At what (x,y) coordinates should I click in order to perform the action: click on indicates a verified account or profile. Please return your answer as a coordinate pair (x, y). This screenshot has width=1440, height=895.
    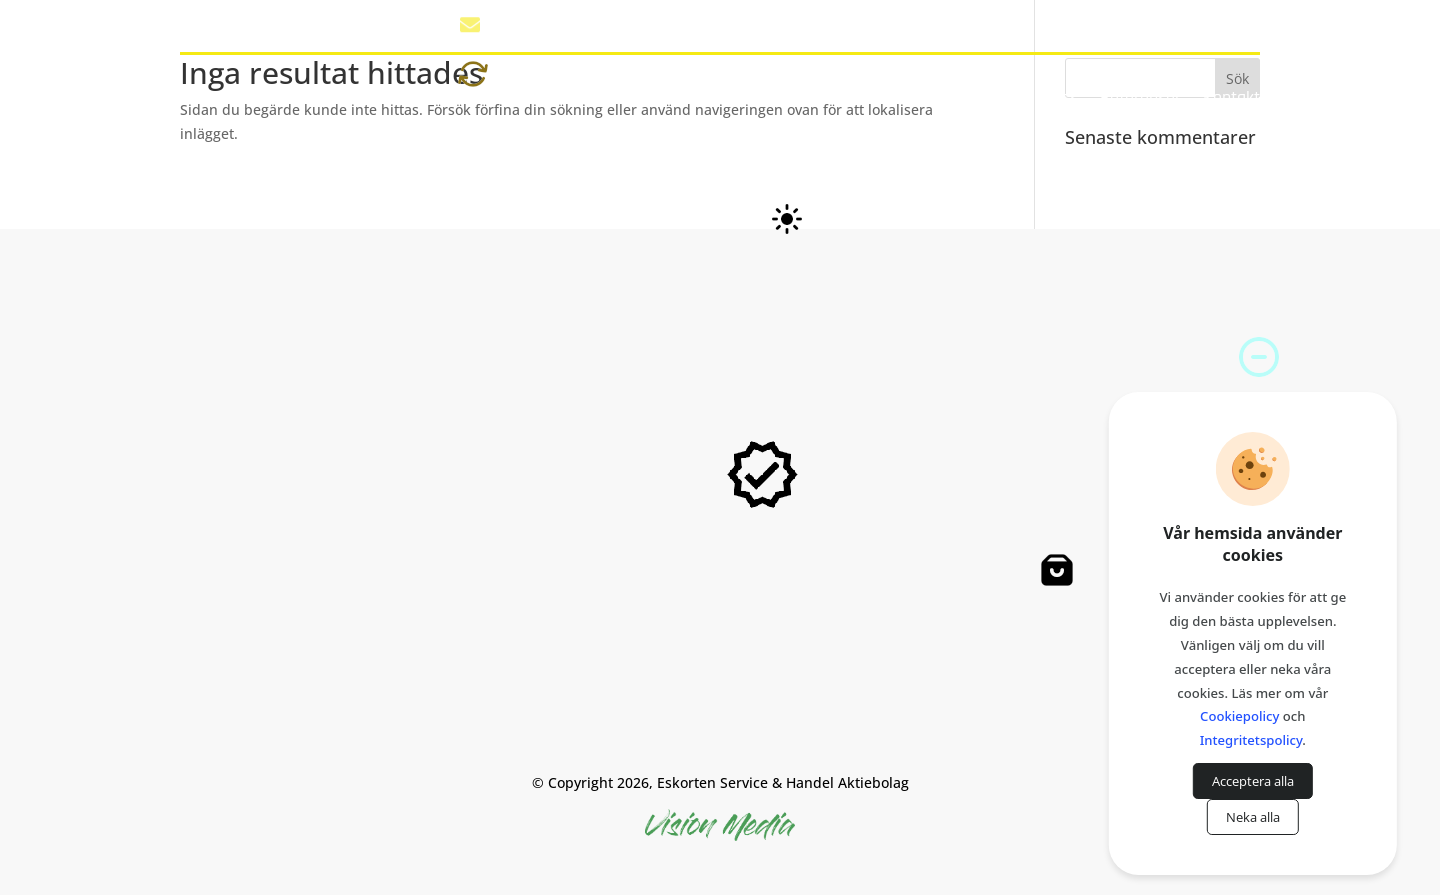
    Looking at the image, I should click on (762, 474).